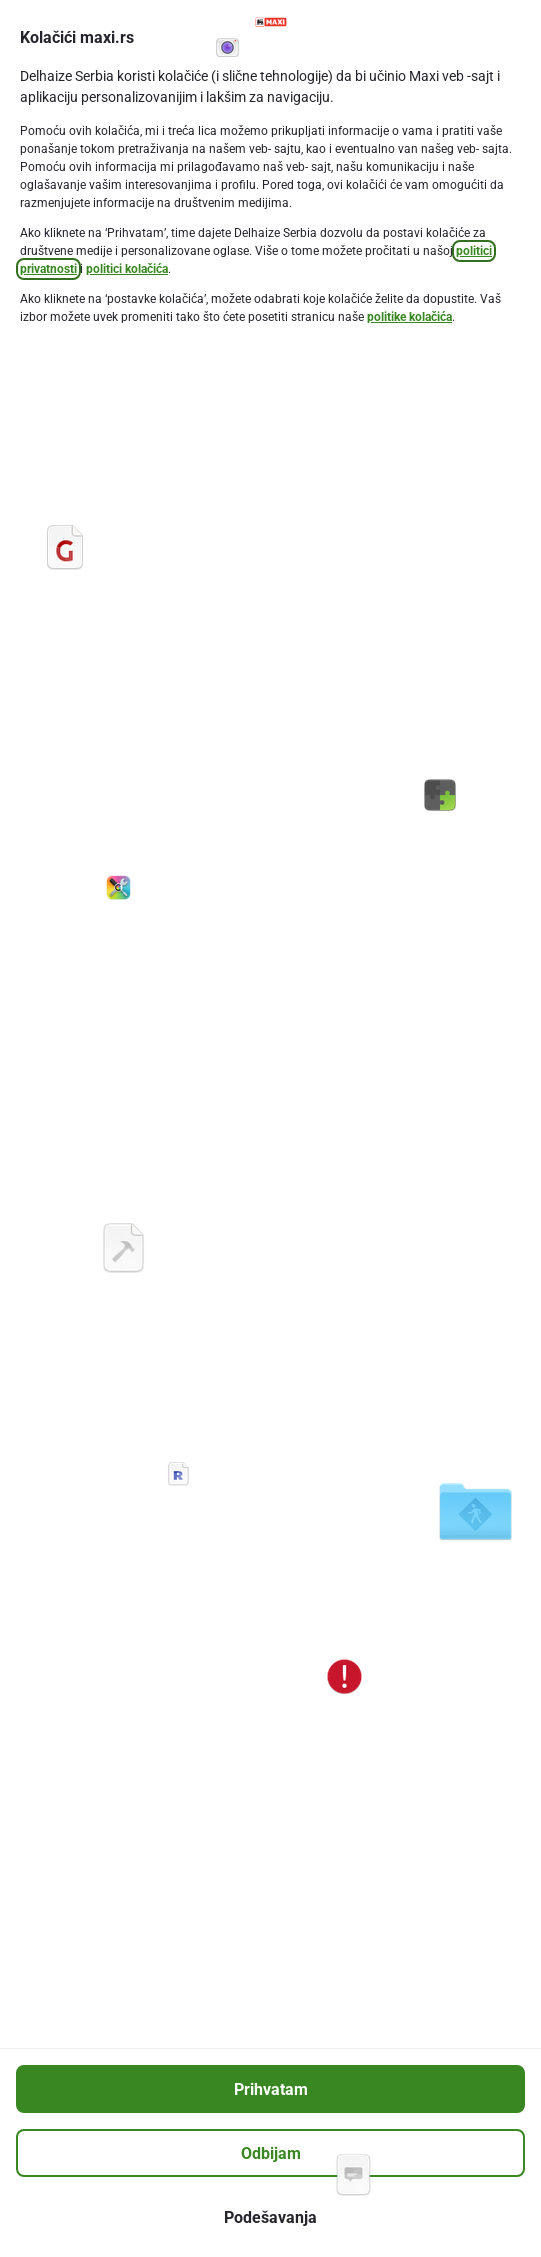 This screenshot has height=2257, width=541. Describe the element at coordinates (344, 1676) in the screenshot. I see `indicates an important or urgent notification` at that location.